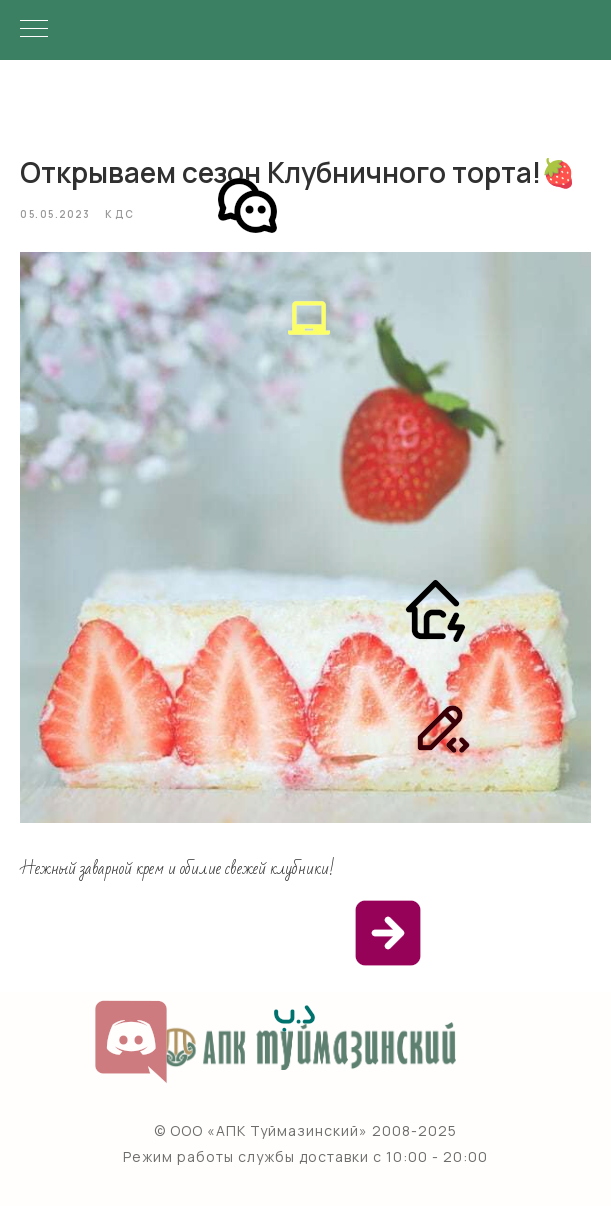 This screenshot has height=1206, width=611. What do you see at coordinates (294, 1015) in the screenshot?
I see `indicates bahraini dinar currency` at bounding box center [294, 1015].